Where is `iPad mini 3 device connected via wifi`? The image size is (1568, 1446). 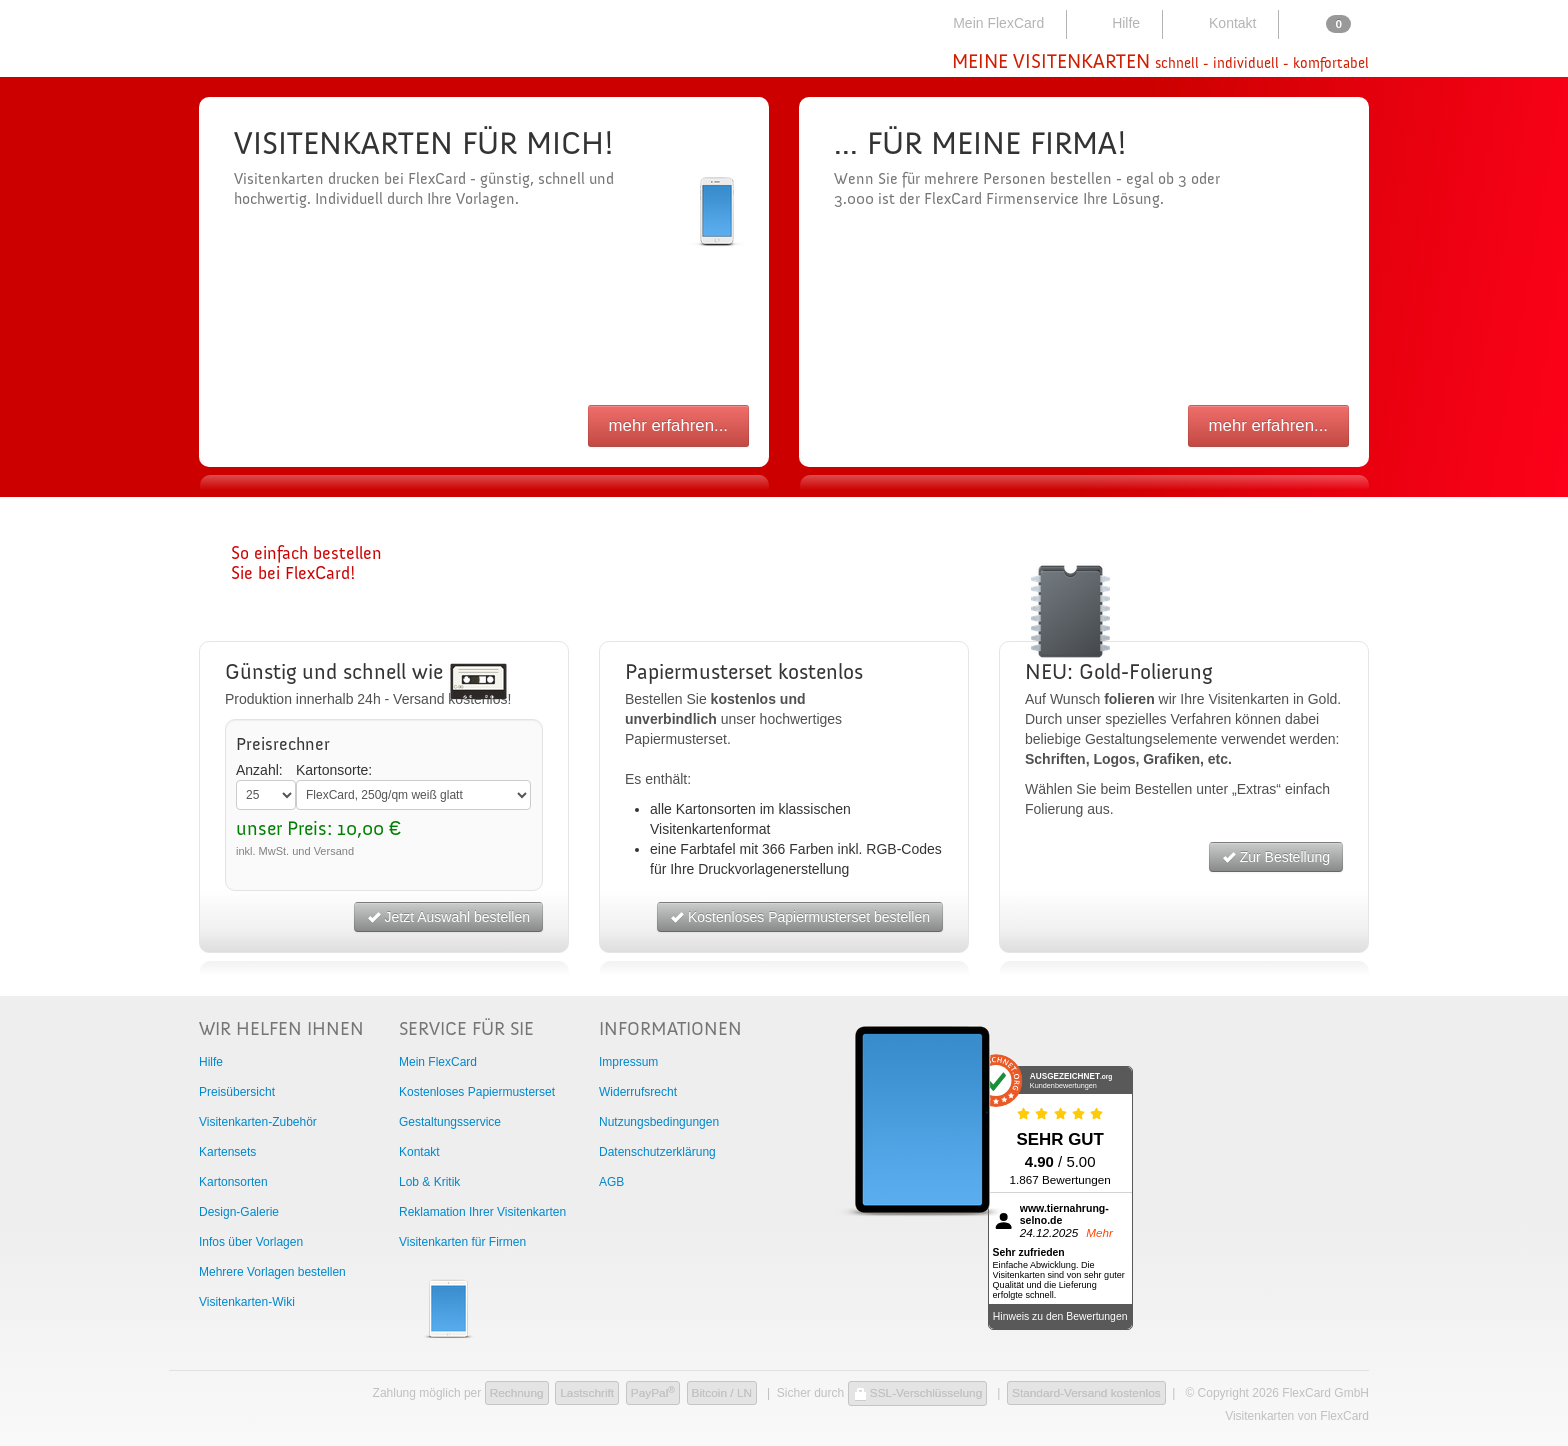
iPad mini 3 device connected via wifi is located at coordinates (448, 1303).